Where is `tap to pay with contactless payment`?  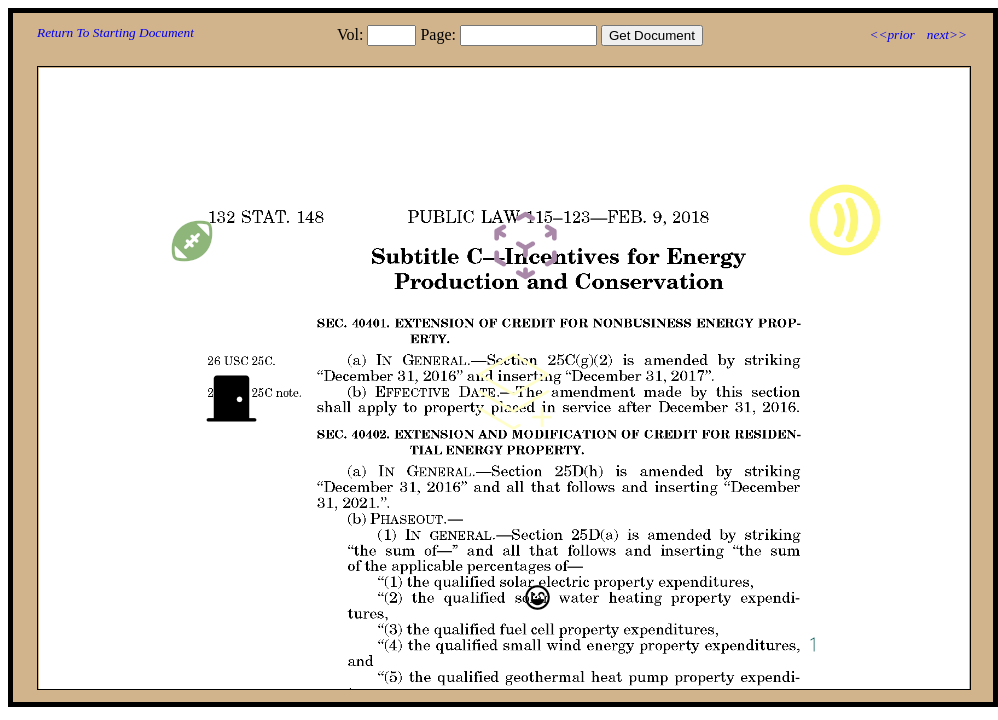 tap to pay with contactless payment is located at coordinates (845, 220).